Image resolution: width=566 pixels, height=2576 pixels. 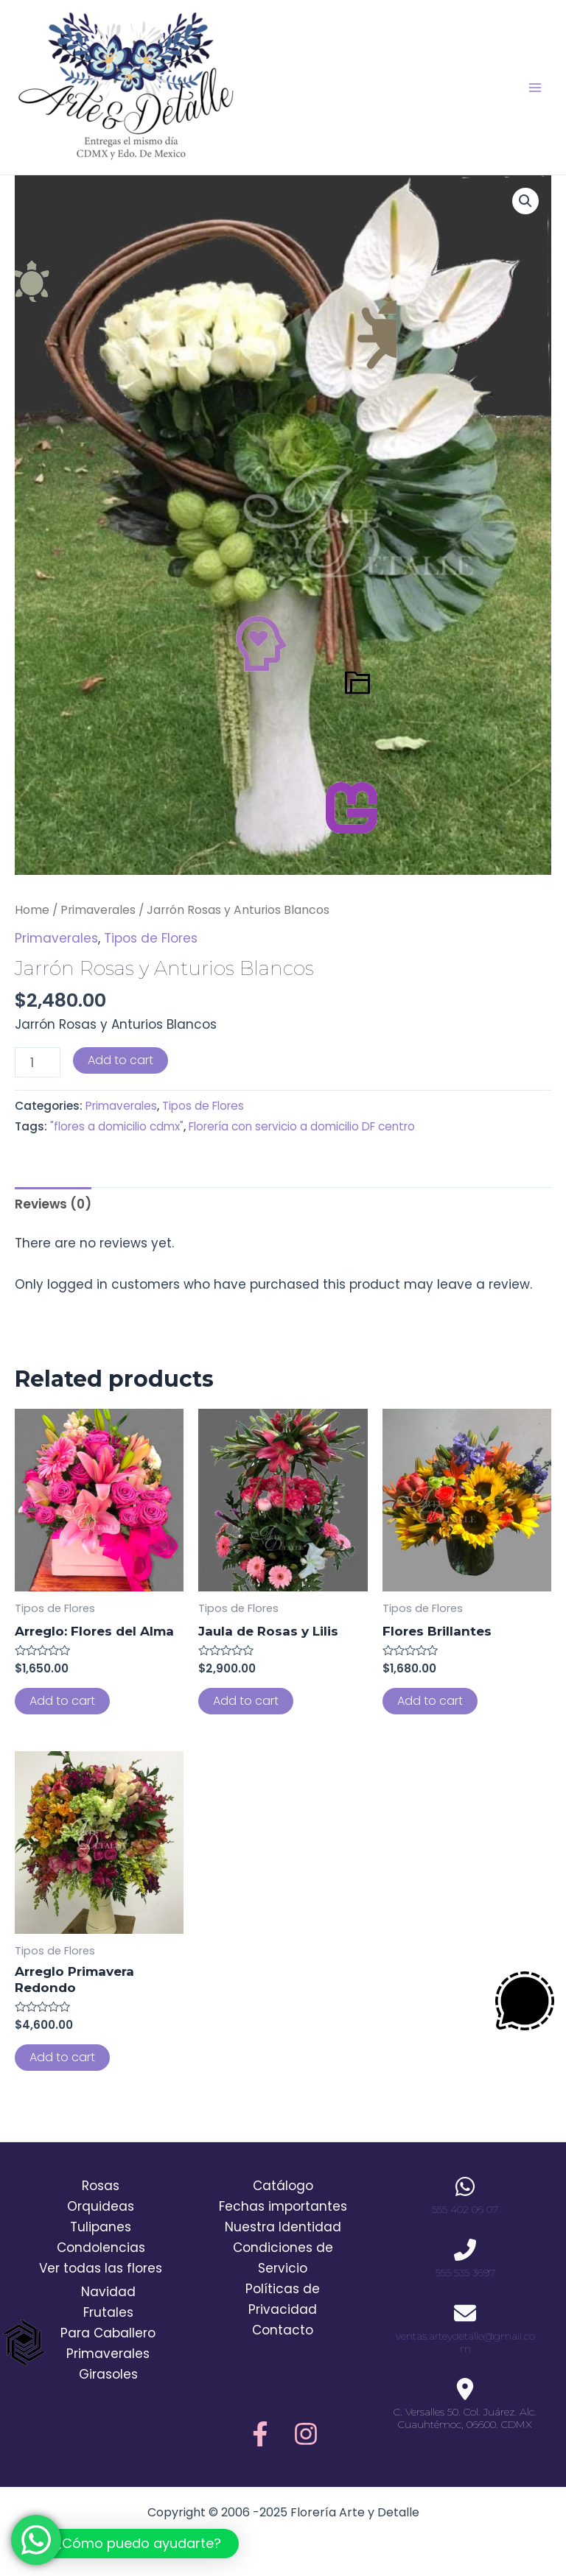 What do you see at coordinates (32, 281) in the screenshot?
I see `go to the Galaxus website or app` at bounding box center [32, 281].